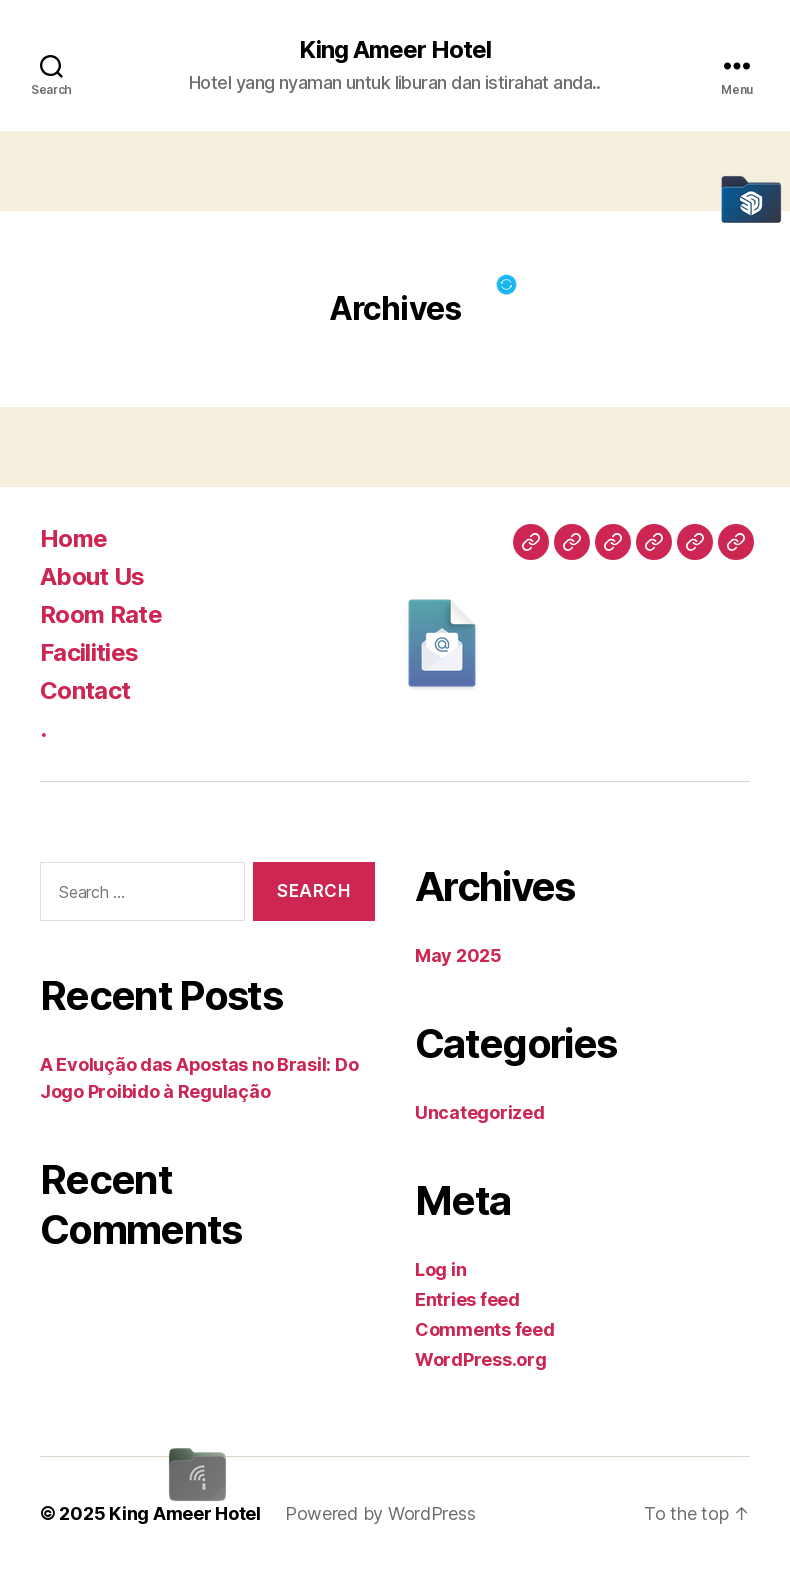 This screenshot has width=790, height=1570. I want to click on open sketchup project files folder, so click(751, 201).